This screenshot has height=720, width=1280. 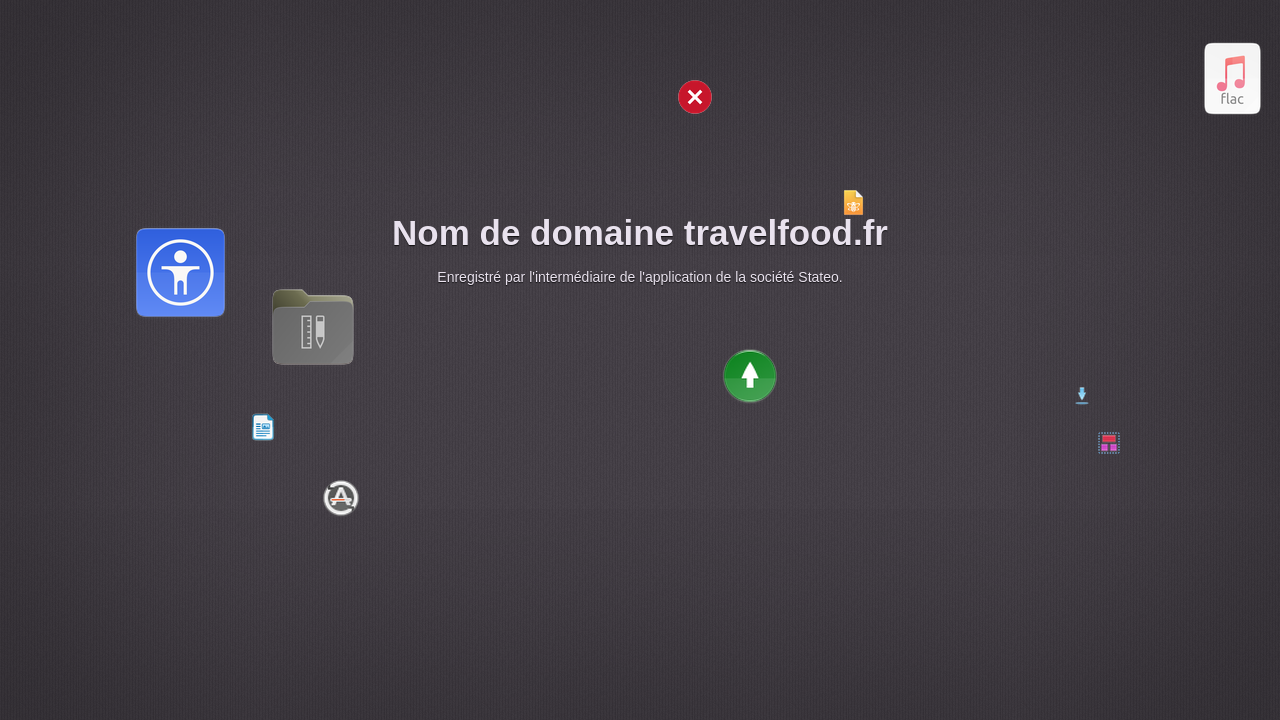 I want to click on libreoffice writer document template file, so click(x=263, y=427).